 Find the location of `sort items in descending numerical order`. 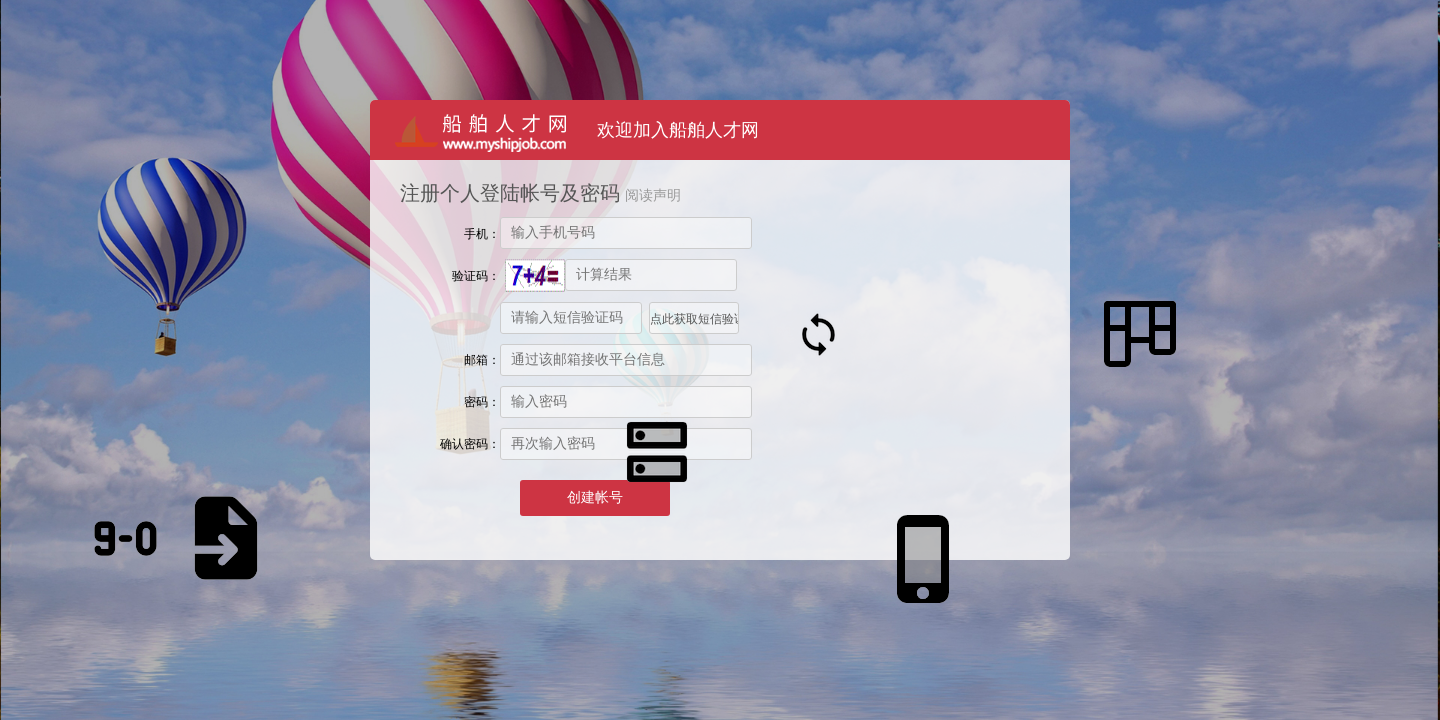

sort items in descending numerical order is located at coordinates (125, 538).